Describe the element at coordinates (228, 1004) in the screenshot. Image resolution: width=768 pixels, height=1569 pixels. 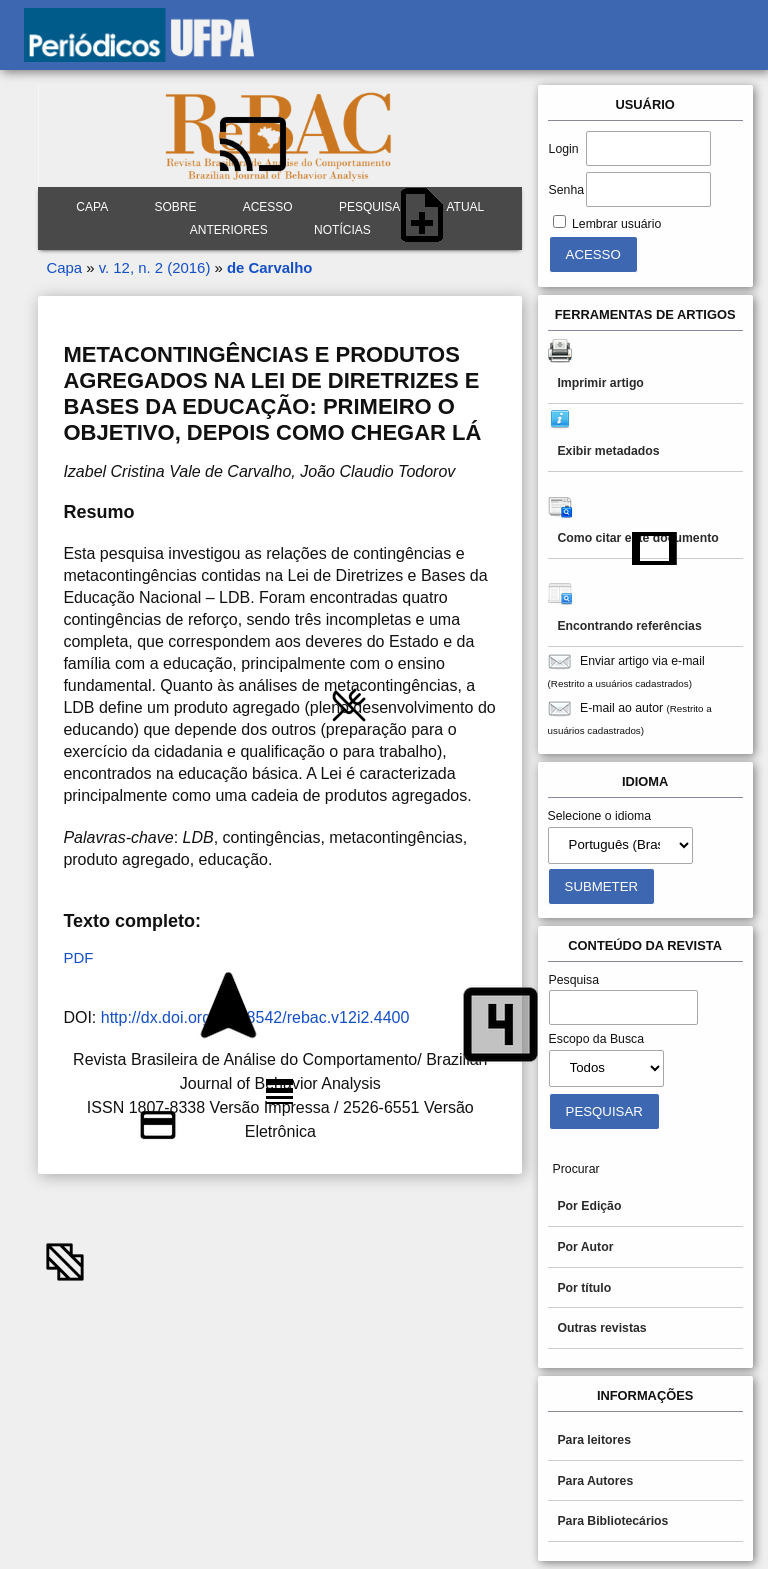
I see `start navigation to destination` at that location.